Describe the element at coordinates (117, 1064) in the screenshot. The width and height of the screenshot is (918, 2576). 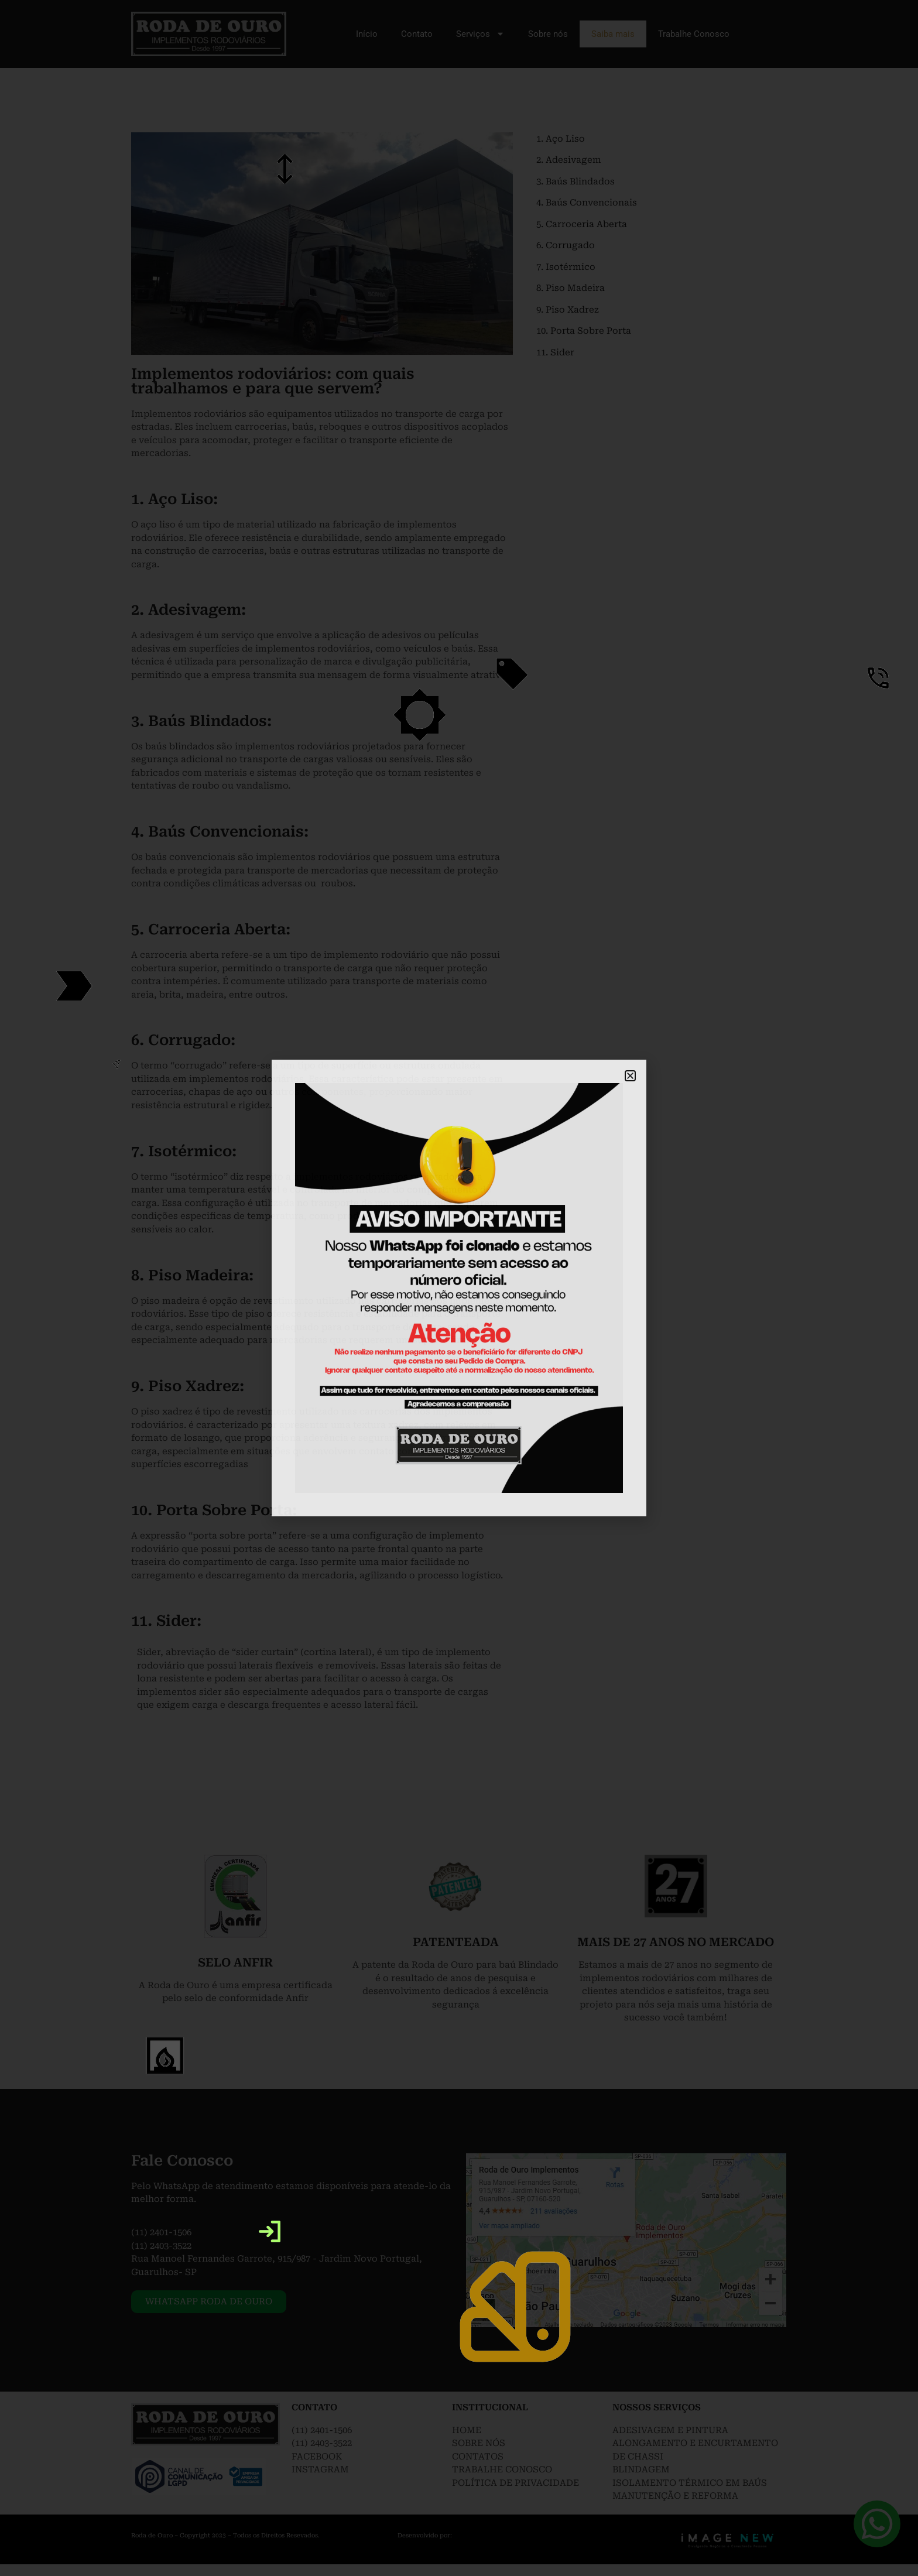
I see `rotate text at a downward angle` at that location.